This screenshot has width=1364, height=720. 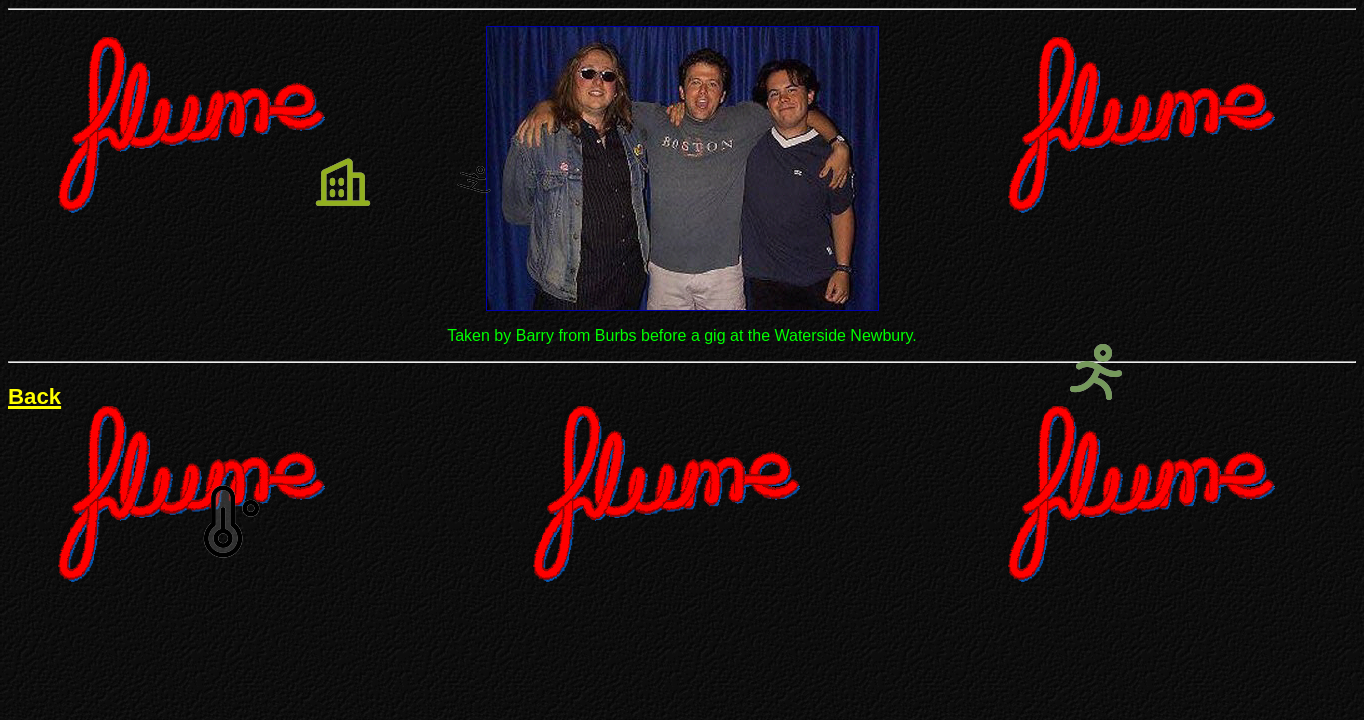 I want to click on view current temperature, so click(x=225, y=521).